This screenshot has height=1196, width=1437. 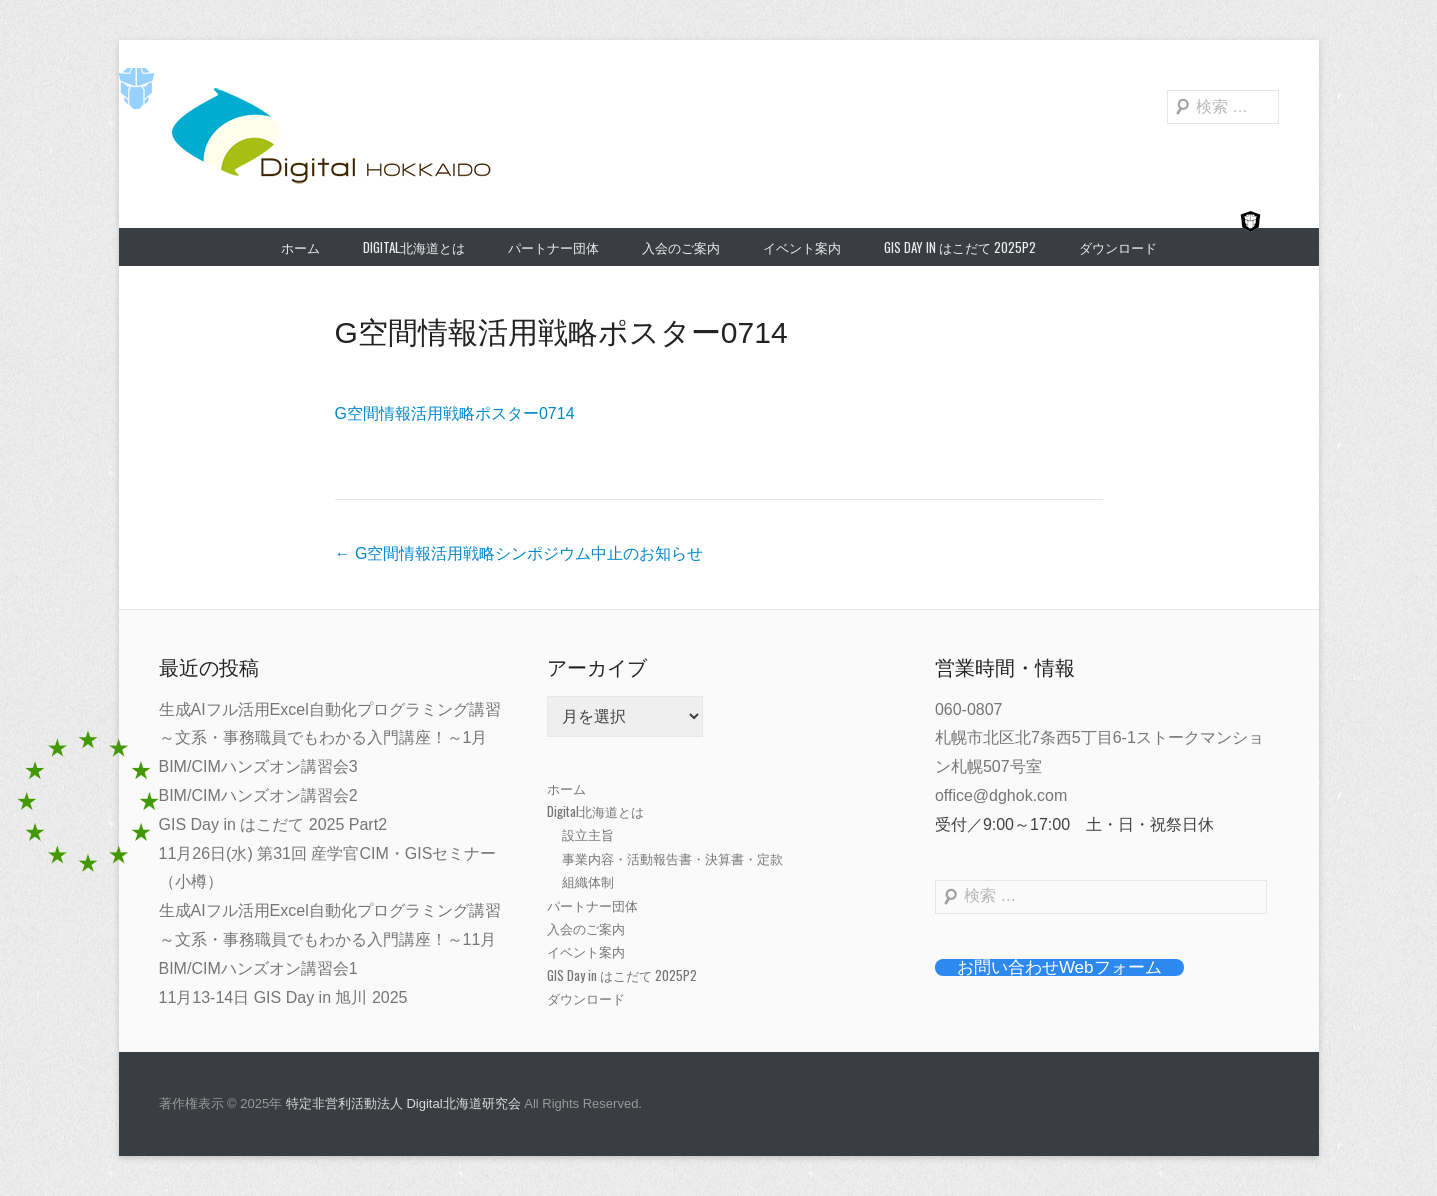 I want to click on primeng angular ui component library logo, so click(x=1250, y=221).